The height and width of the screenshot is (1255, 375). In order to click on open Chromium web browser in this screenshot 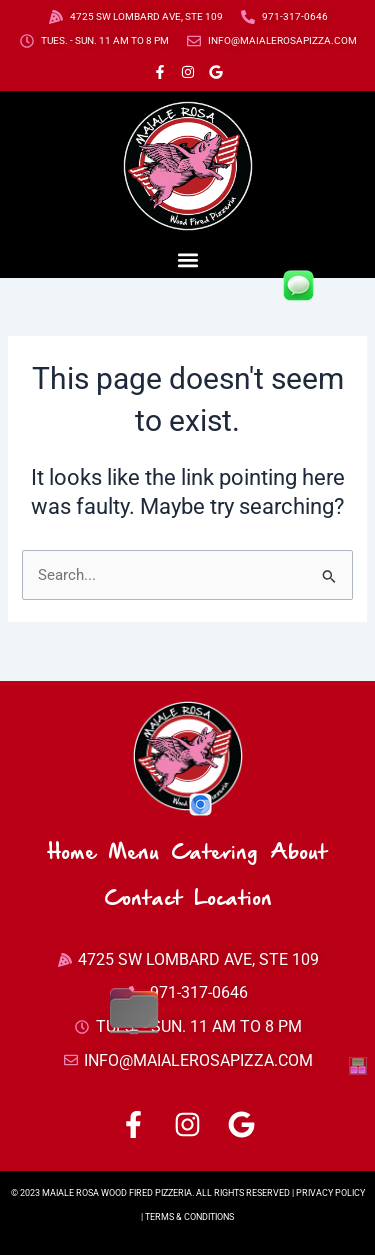, I will do `click(200, 804)`.